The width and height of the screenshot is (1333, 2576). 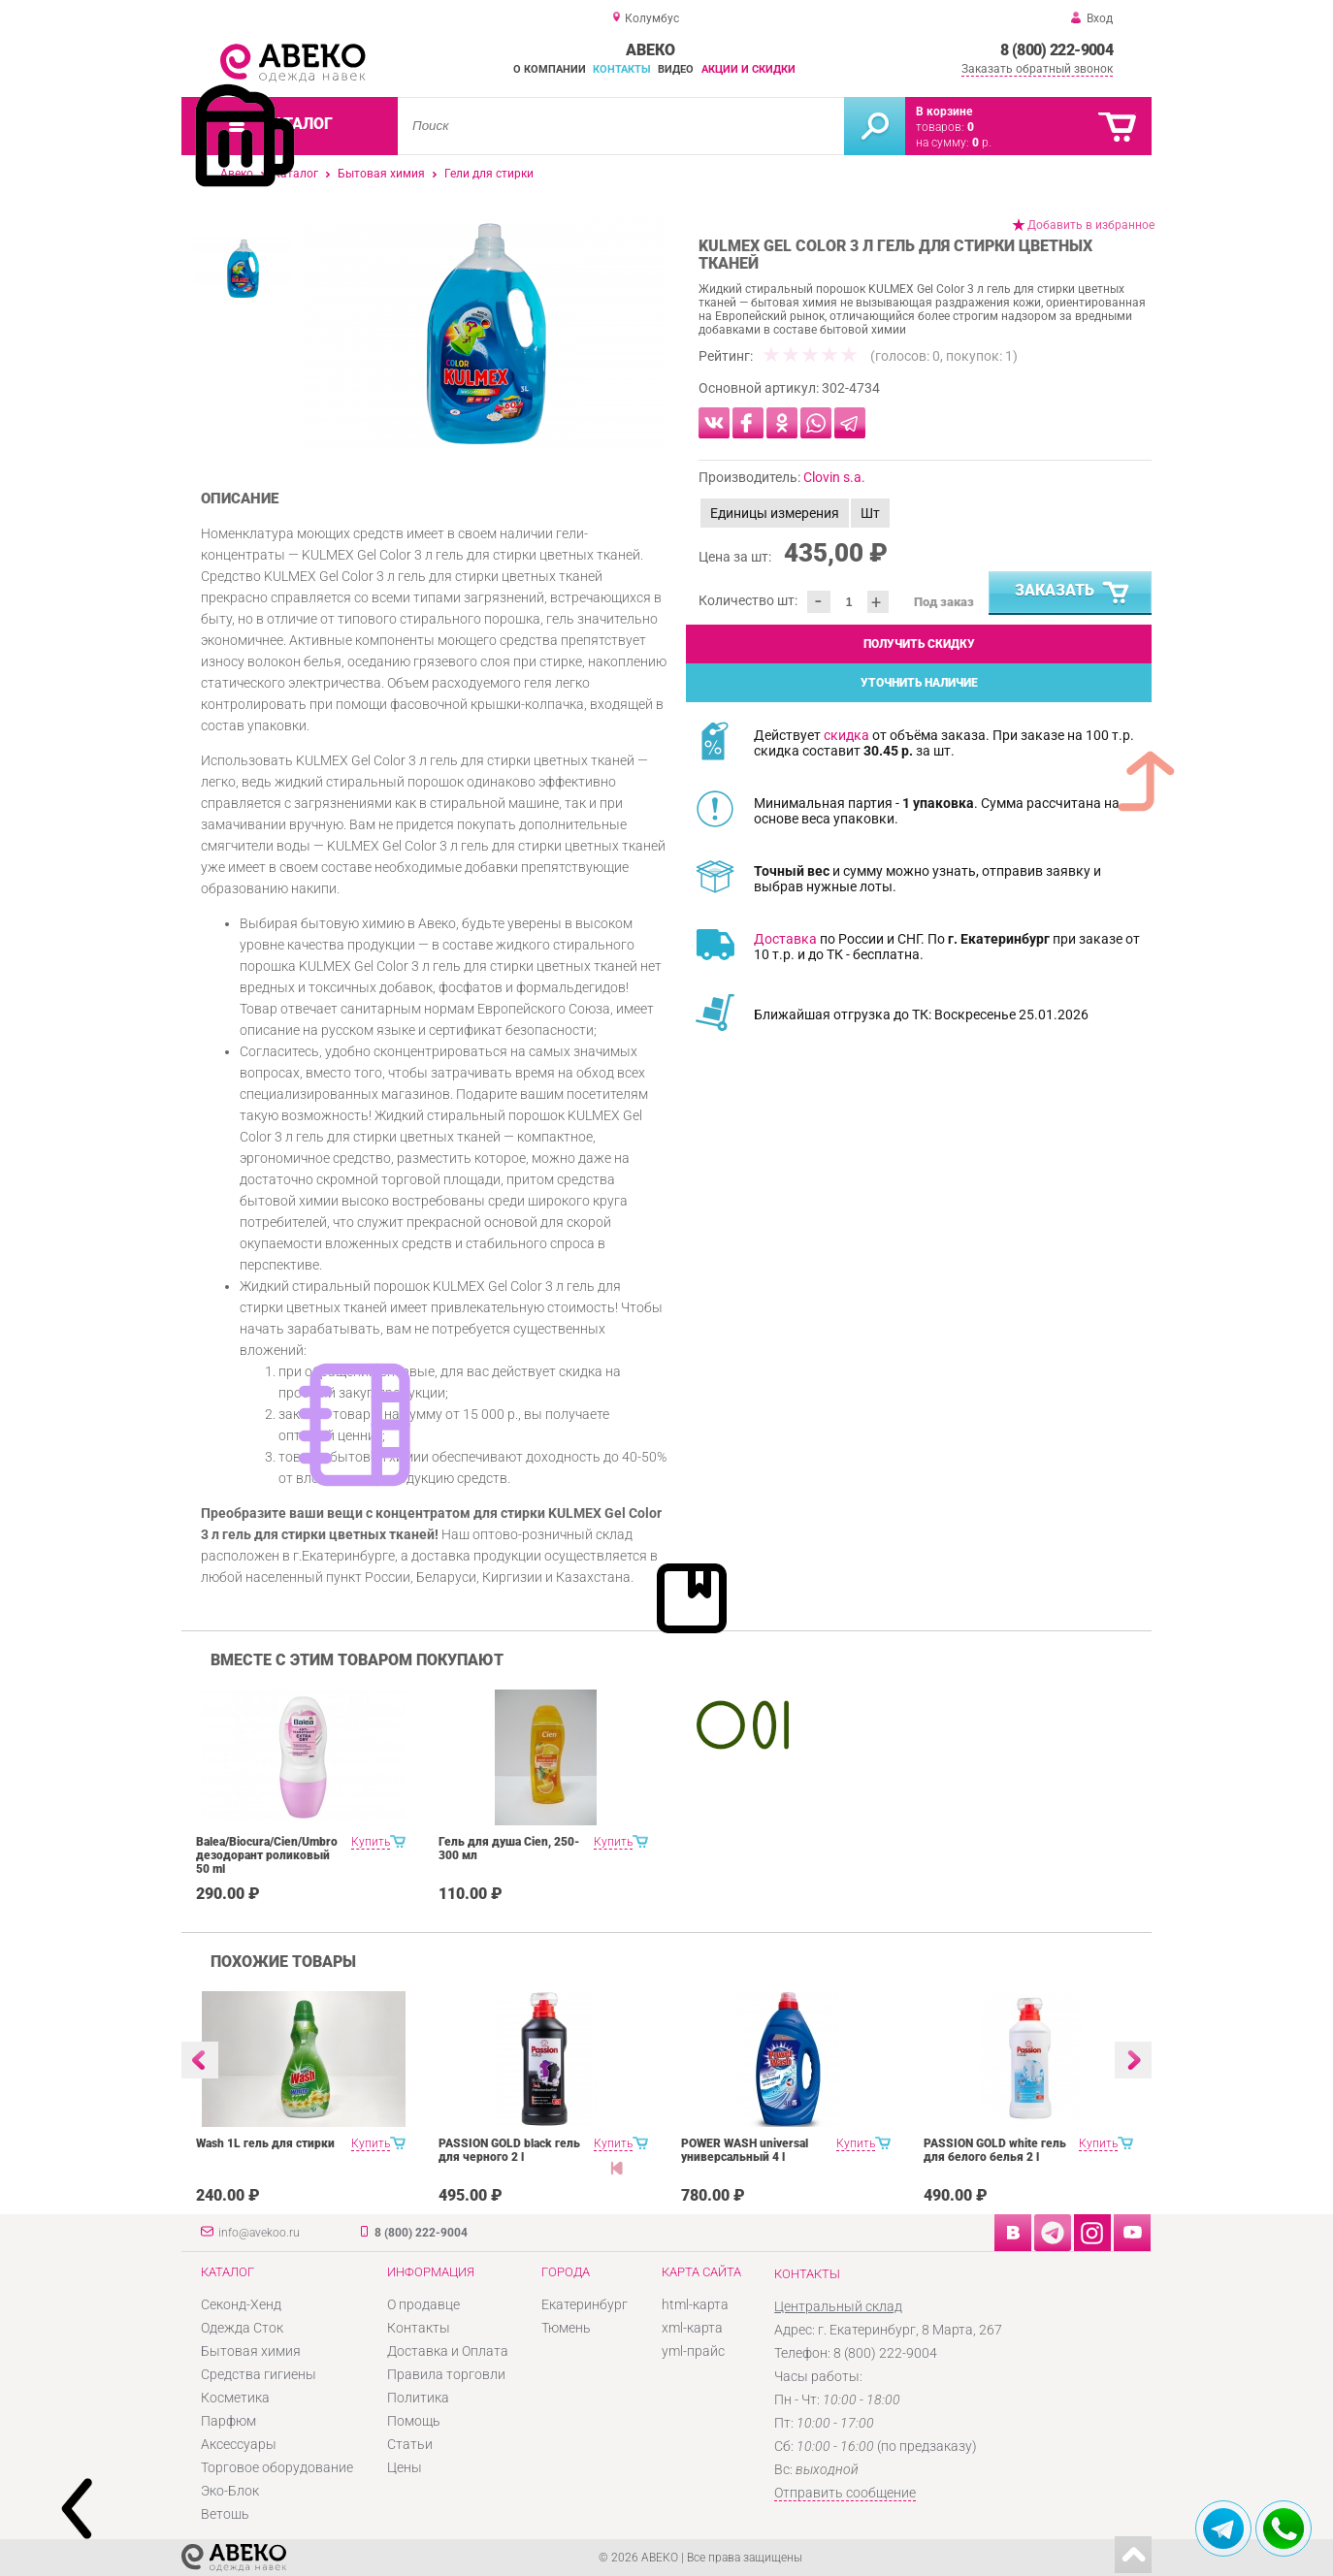 What do you see at coordinates (239, 139) in the screenshot?
I see `browse nearby bars or pubs` at bounding box center [239, 139].